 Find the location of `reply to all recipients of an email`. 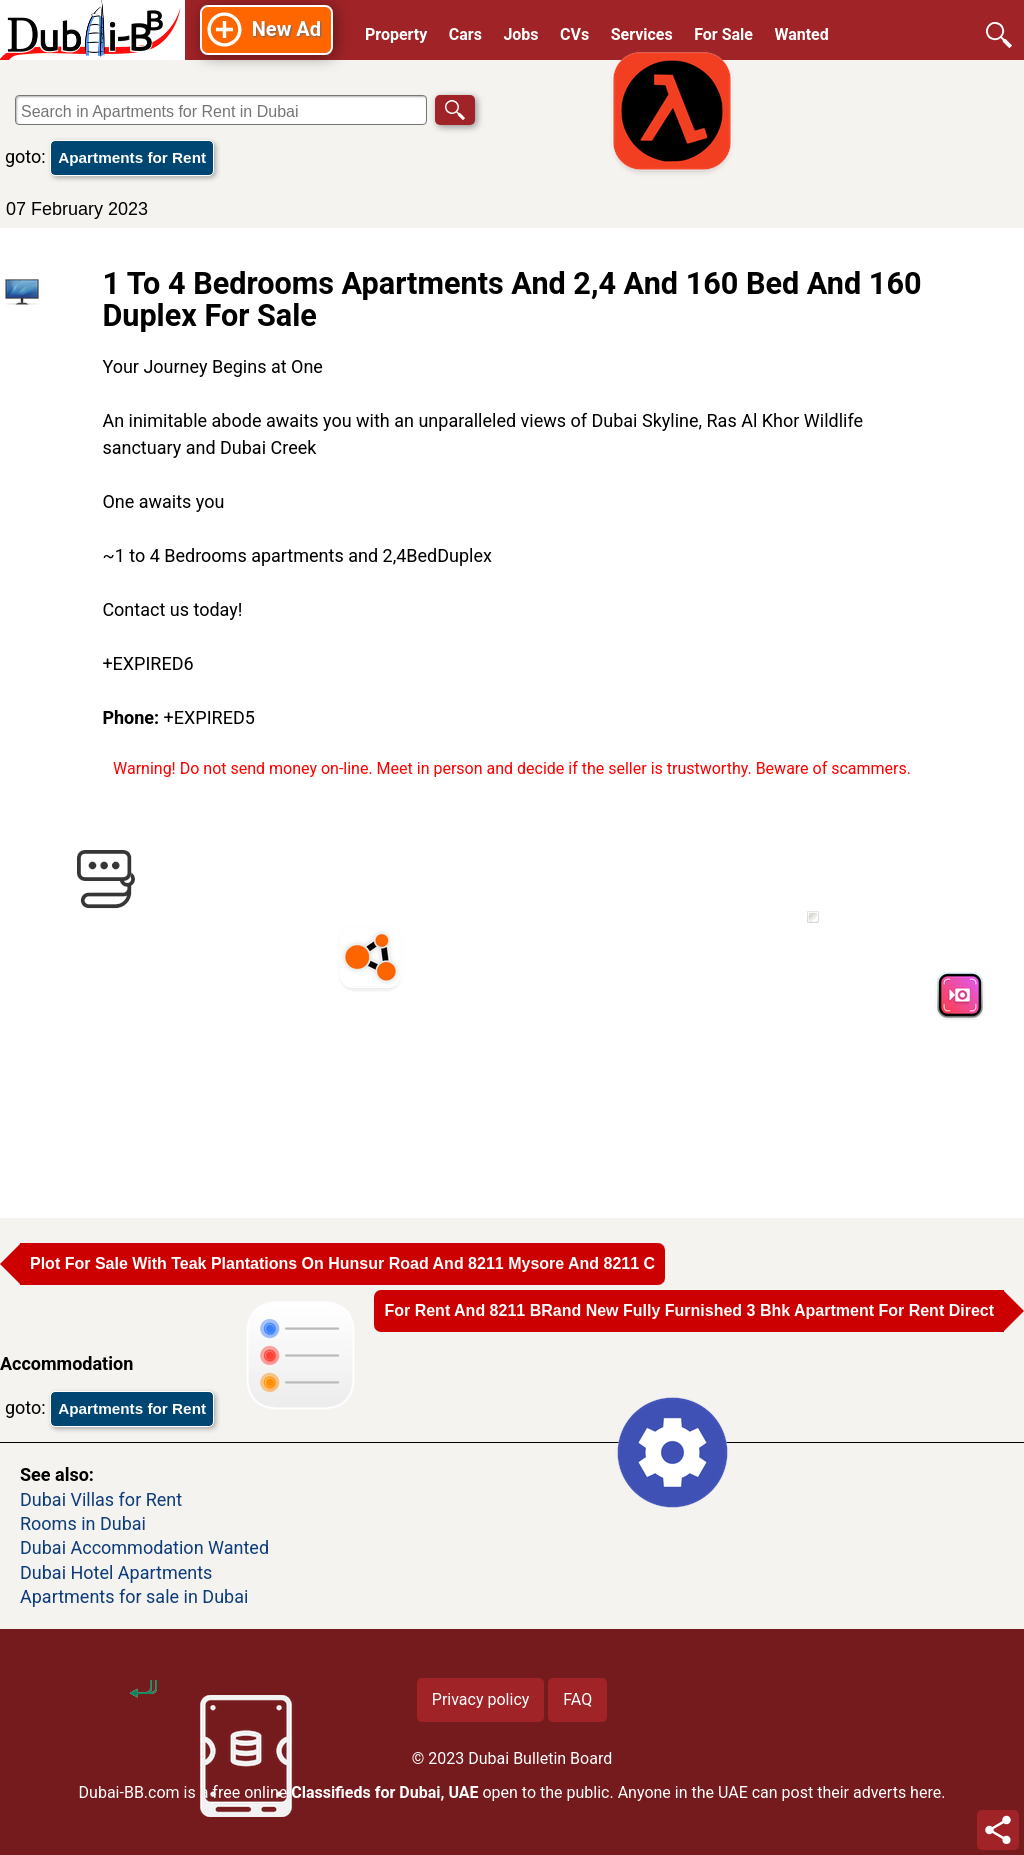

reply to all recipients of an email is located at coordinates (143, 1687).